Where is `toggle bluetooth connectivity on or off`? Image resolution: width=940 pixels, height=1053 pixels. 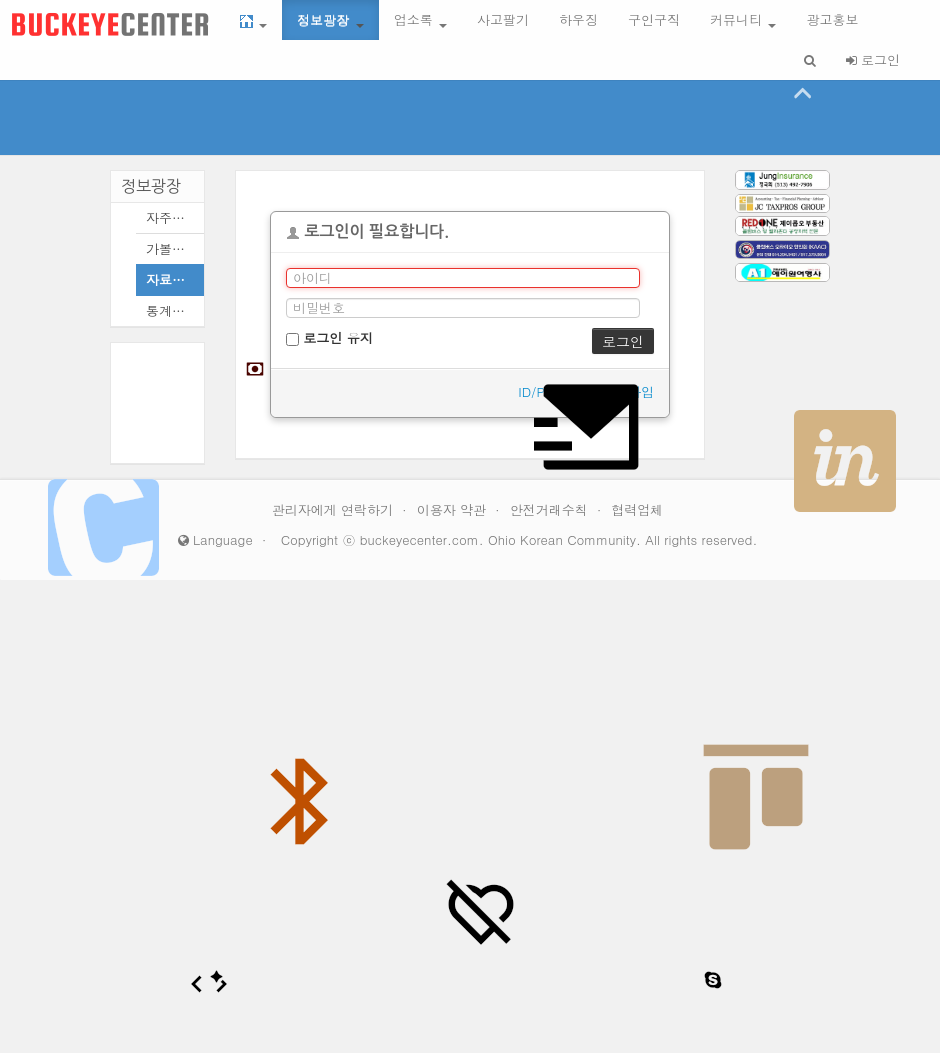 toggle bluetooth connectivity on or off is located at coordinates (299, 801).